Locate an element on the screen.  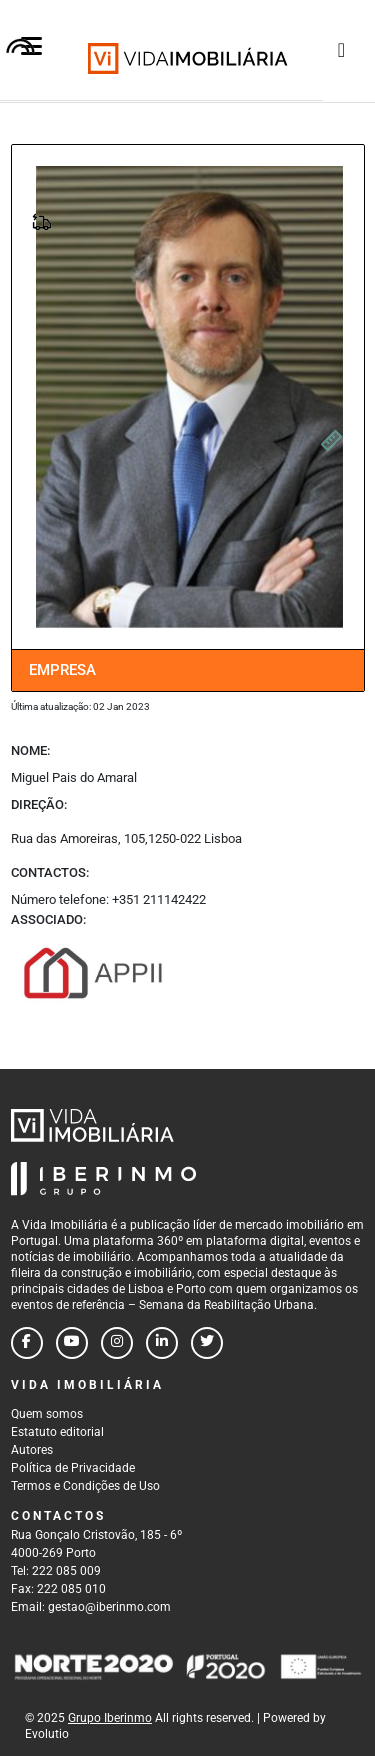
access measurement tools is located at coordinates (331, 440).